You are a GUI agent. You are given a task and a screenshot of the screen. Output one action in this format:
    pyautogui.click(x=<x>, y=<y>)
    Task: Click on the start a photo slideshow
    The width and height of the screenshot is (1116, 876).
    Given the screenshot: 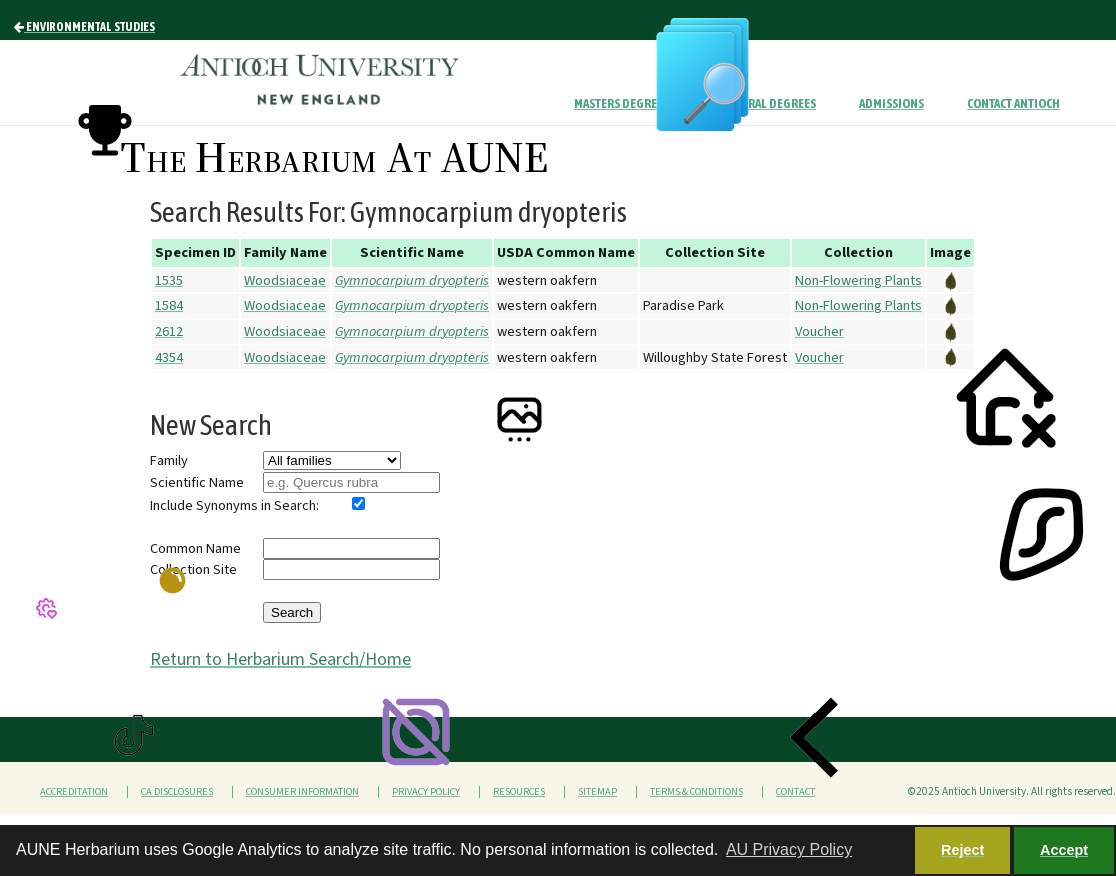 What is the action you would take?
    pyautogui.click(x=519, y=419)
    